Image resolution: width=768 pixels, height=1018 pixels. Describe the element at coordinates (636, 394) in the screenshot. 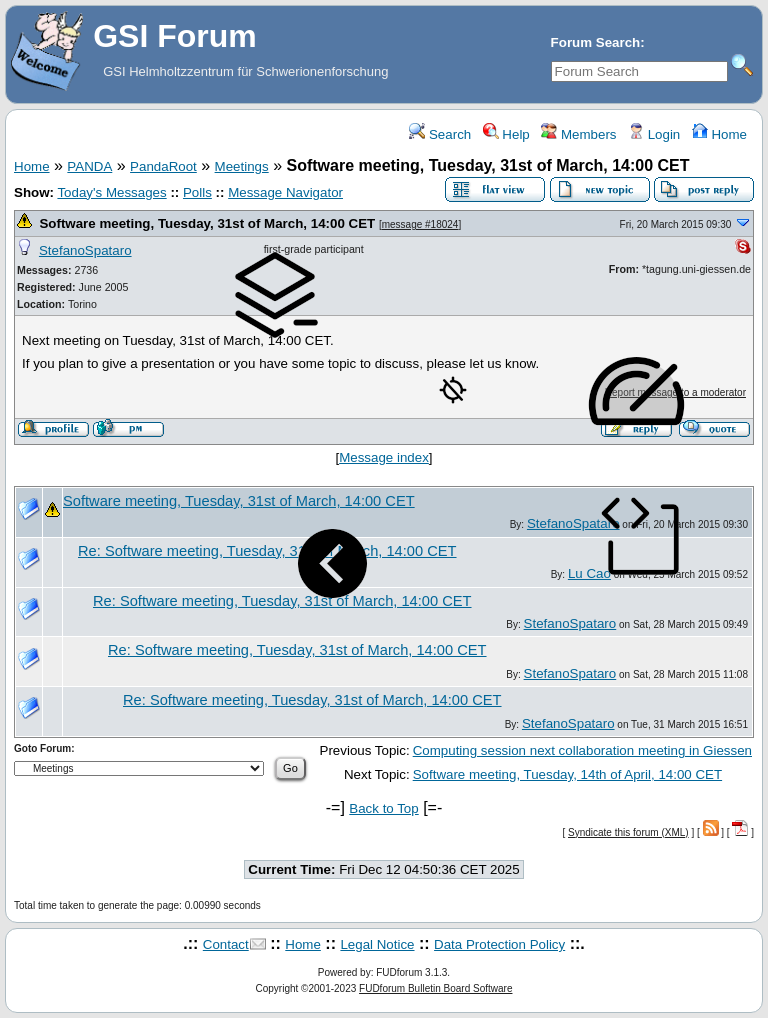

I see `view speed or performance metrics` at that location.